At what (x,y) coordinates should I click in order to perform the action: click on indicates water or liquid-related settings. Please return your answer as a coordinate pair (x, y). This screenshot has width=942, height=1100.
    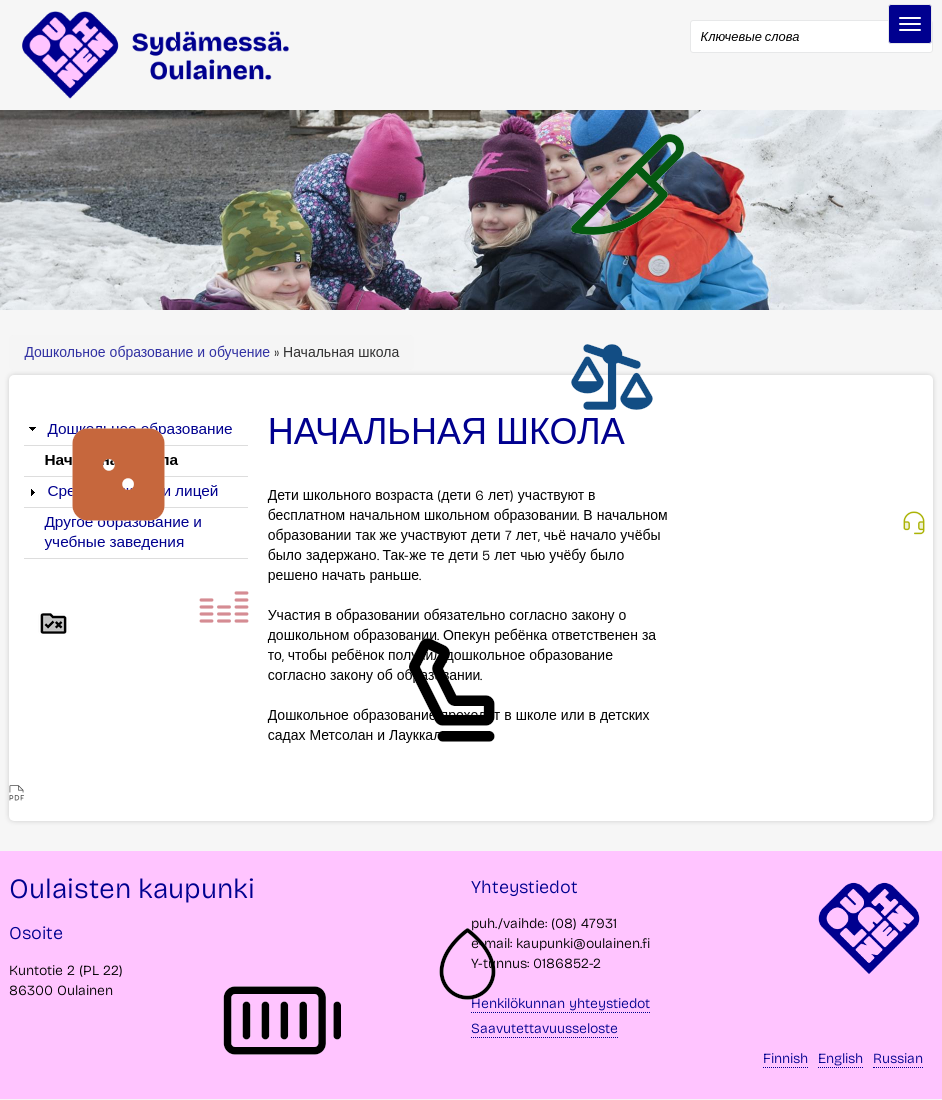
    Looking at the image, I should click on (467, 966).